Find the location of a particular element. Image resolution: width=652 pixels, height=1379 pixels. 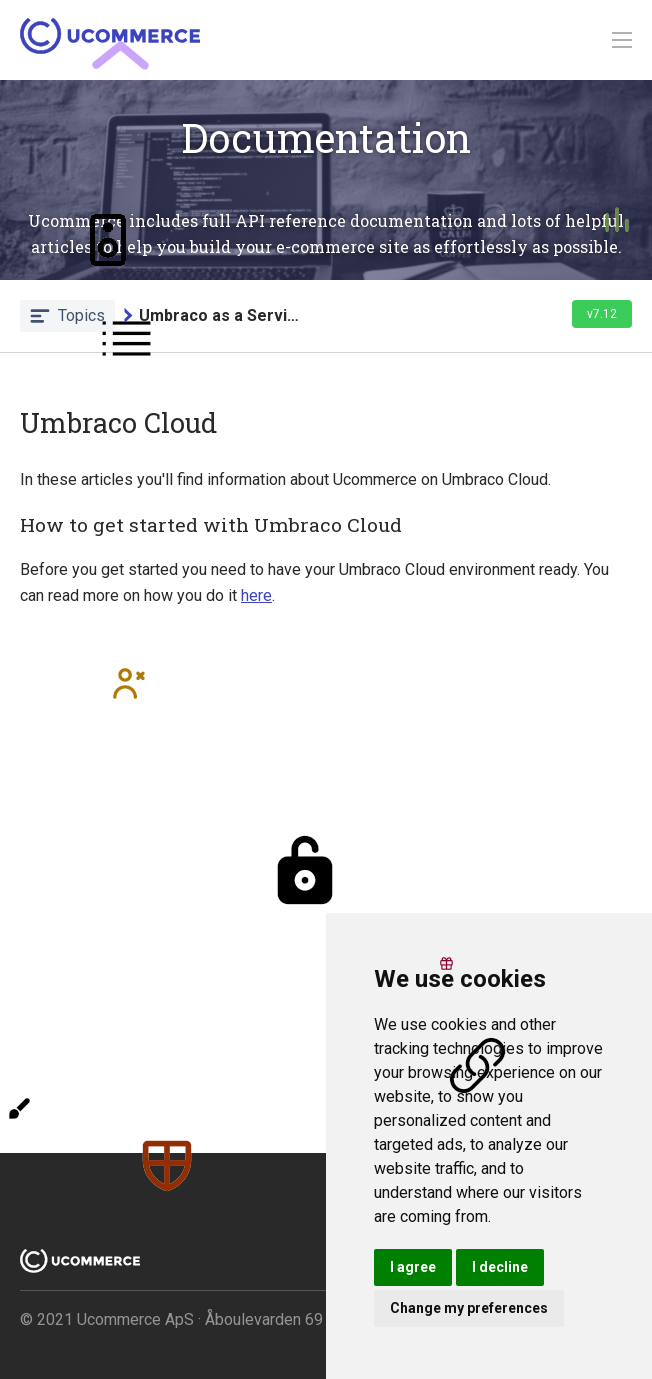

copy or share a link is located at coordinates (477, 1065).